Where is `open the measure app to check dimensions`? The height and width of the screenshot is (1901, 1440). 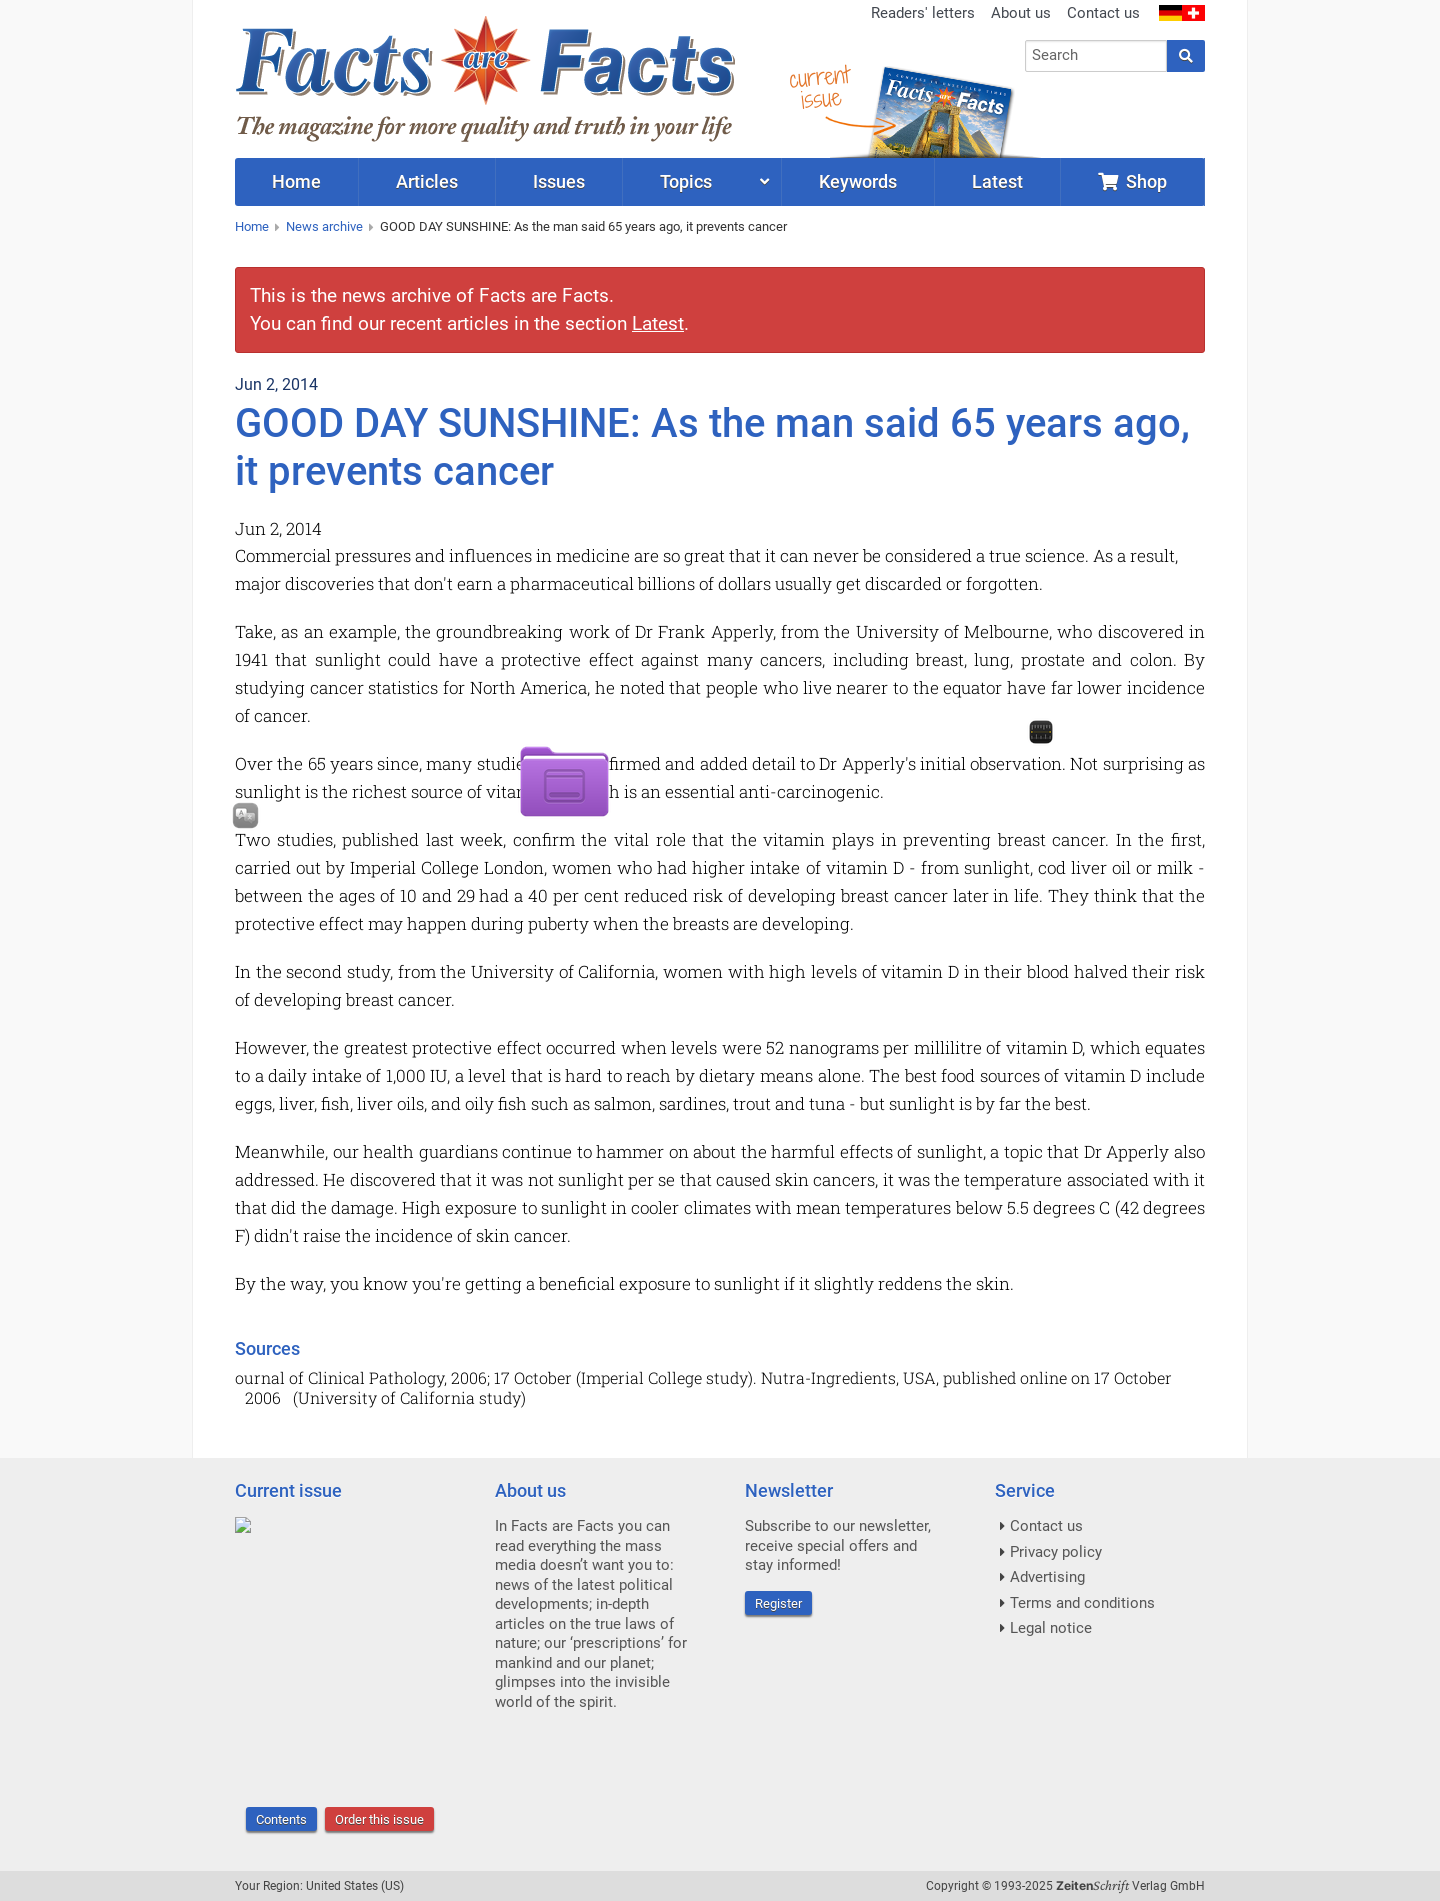
open the measure app to check dimensions is located at coordinates (1041, 732).